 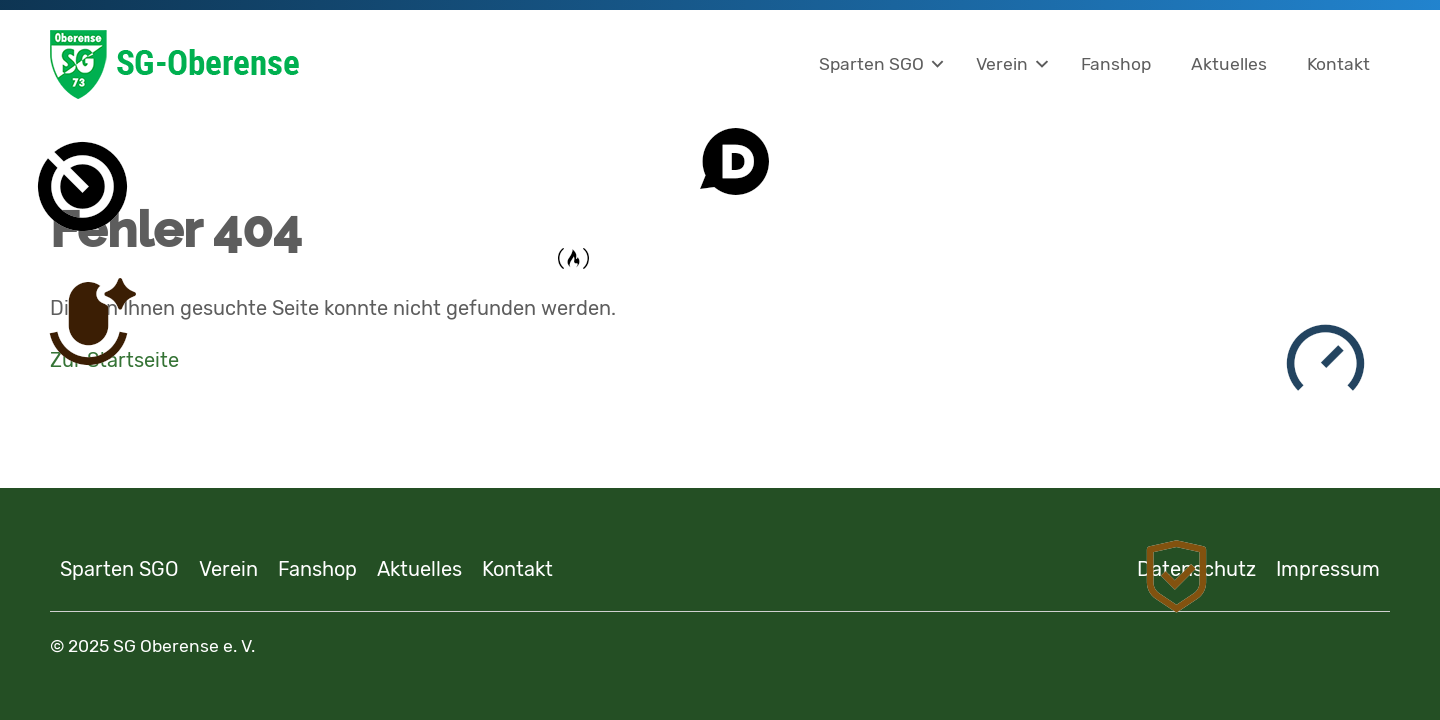 I want to click on indicates verified security or protection status, so click(x=1176, y=576).